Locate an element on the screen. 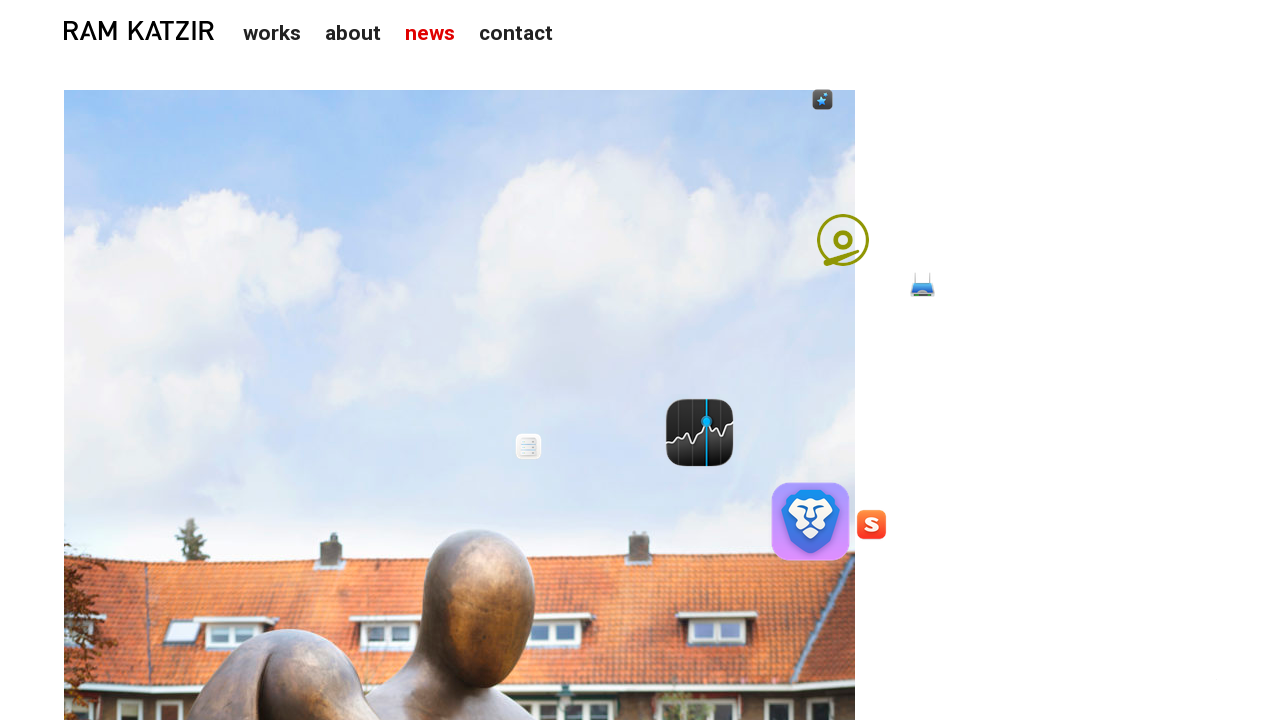 The width and height of the screenshot is (1280, 720). network modem or router device status is located at coordinates (922, 284).